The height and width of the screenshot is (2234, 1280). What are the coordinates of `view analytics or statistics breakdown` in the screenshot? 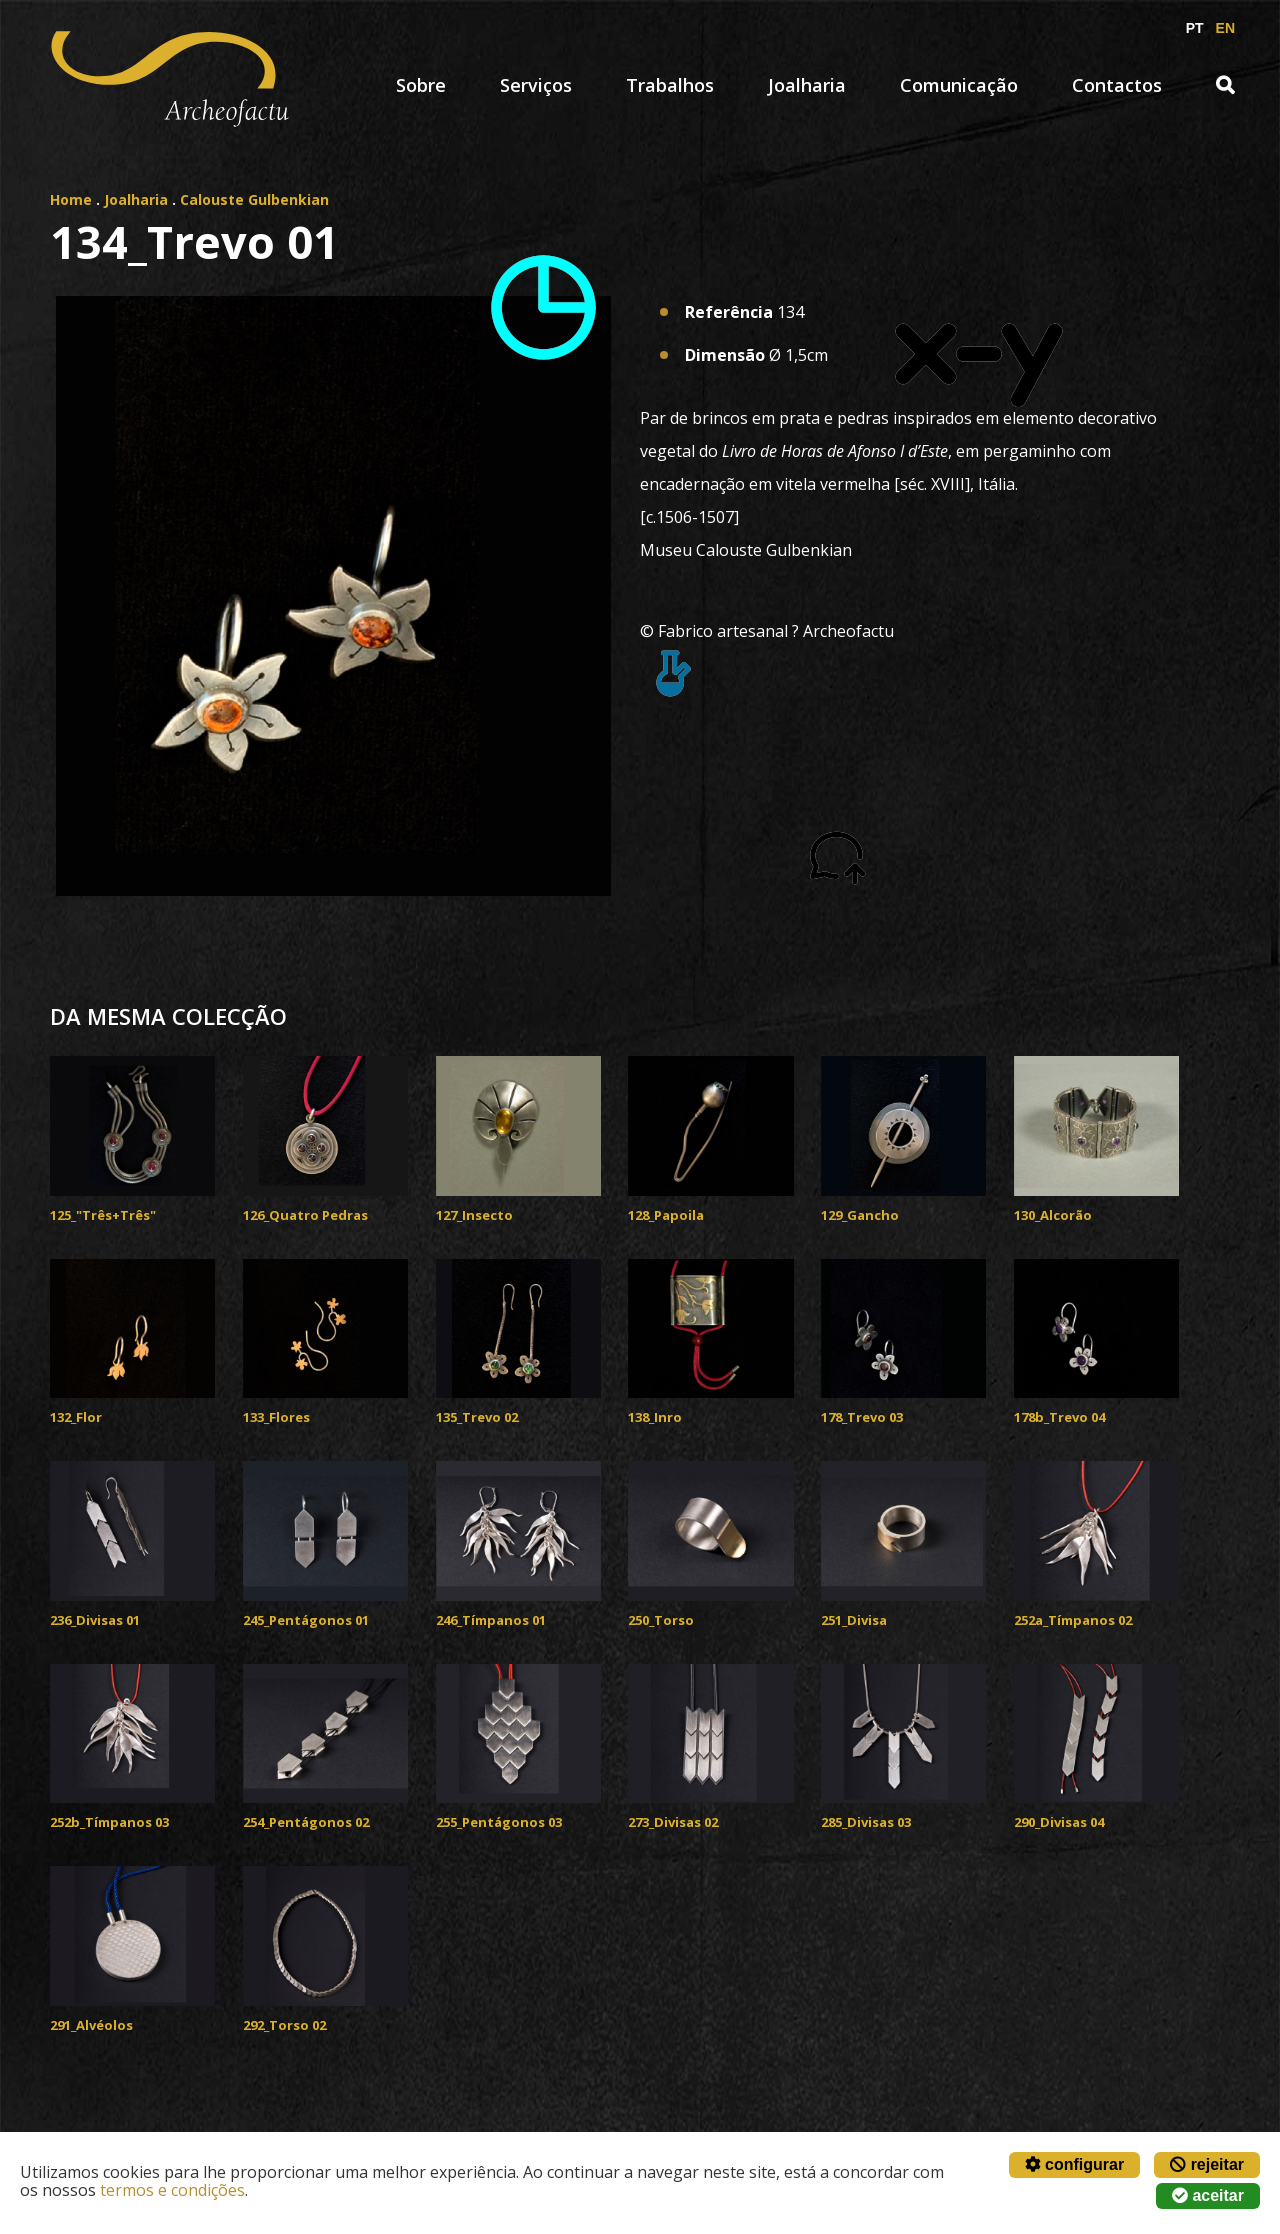 It's located at (543, 307).